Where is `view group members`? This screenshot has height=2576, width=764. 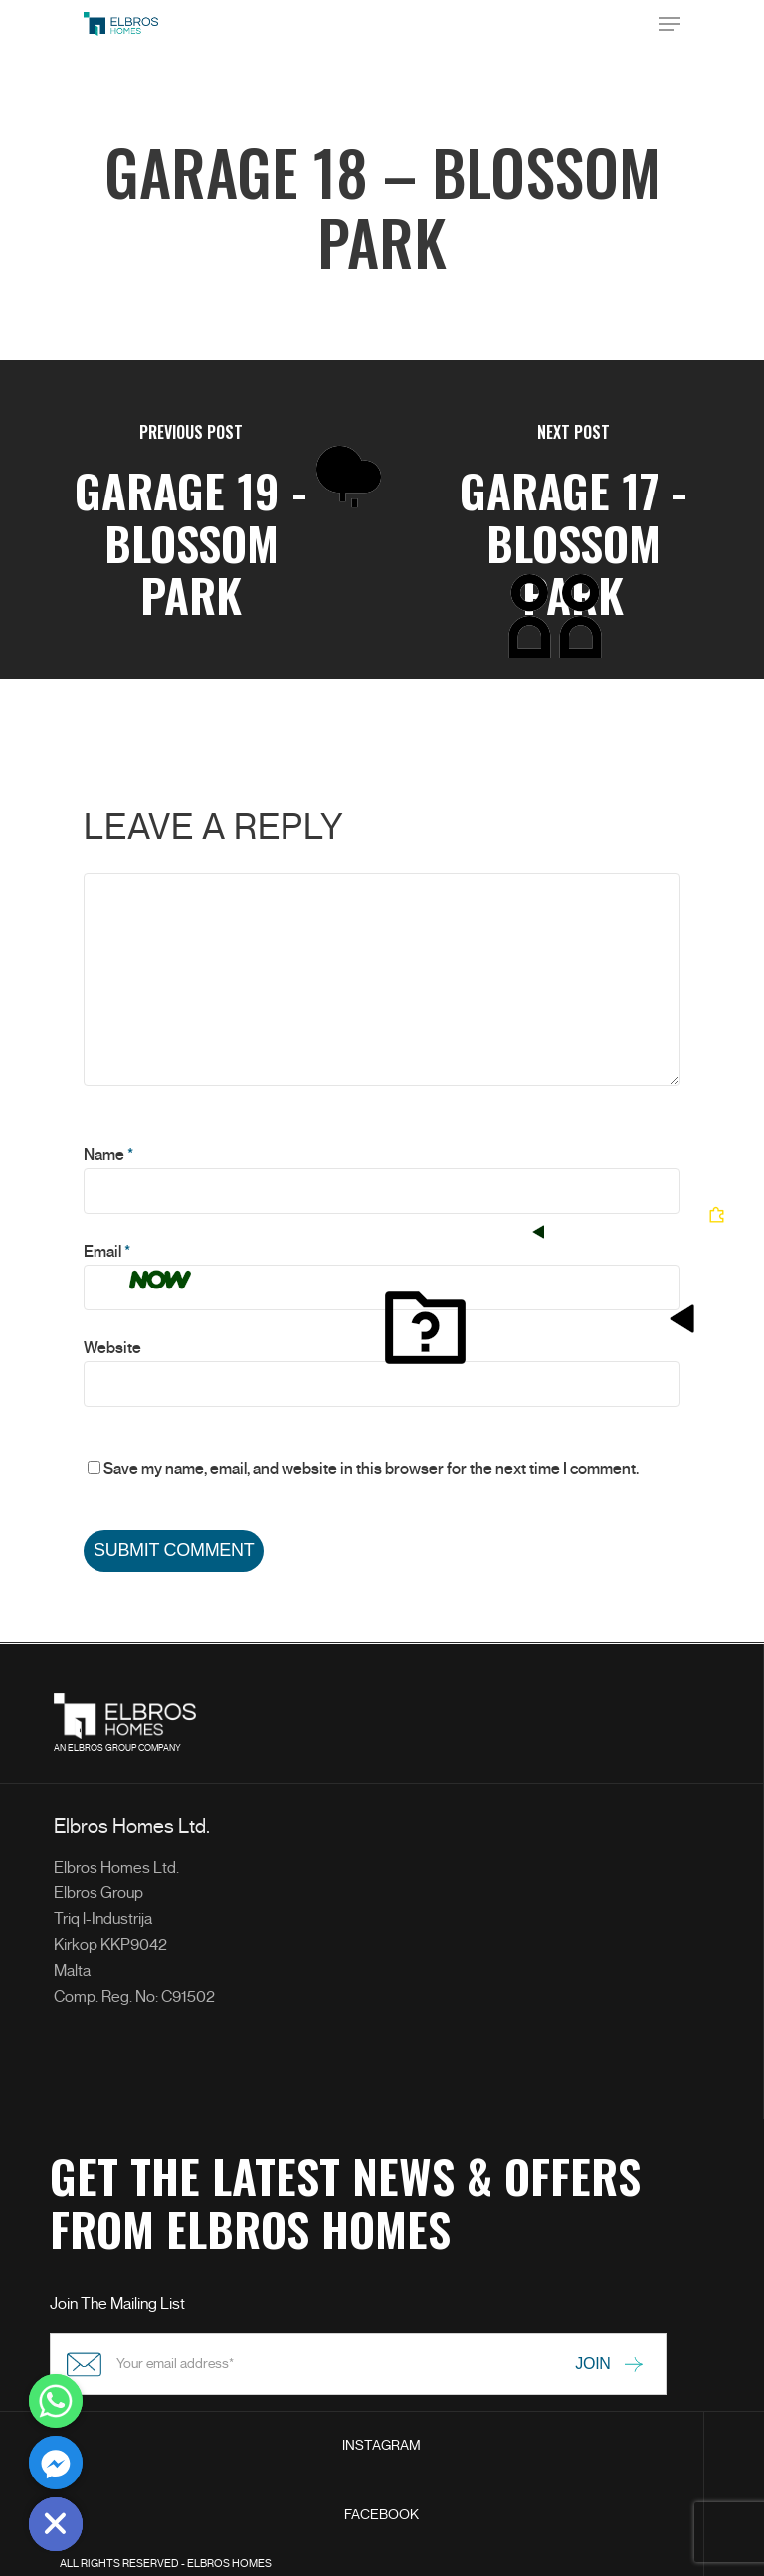
view group members is located at coordinates (555, 616).